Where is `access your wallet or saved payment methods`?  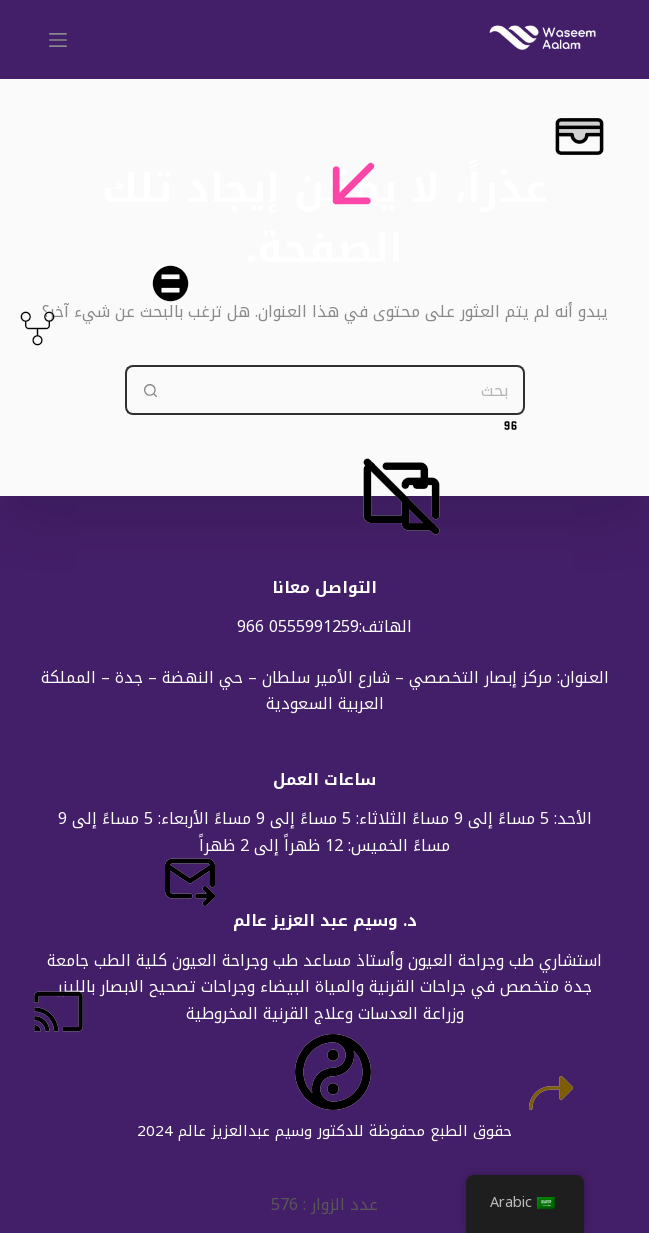
access your wallet or saved payment methods is located at coordinates (579, 136).